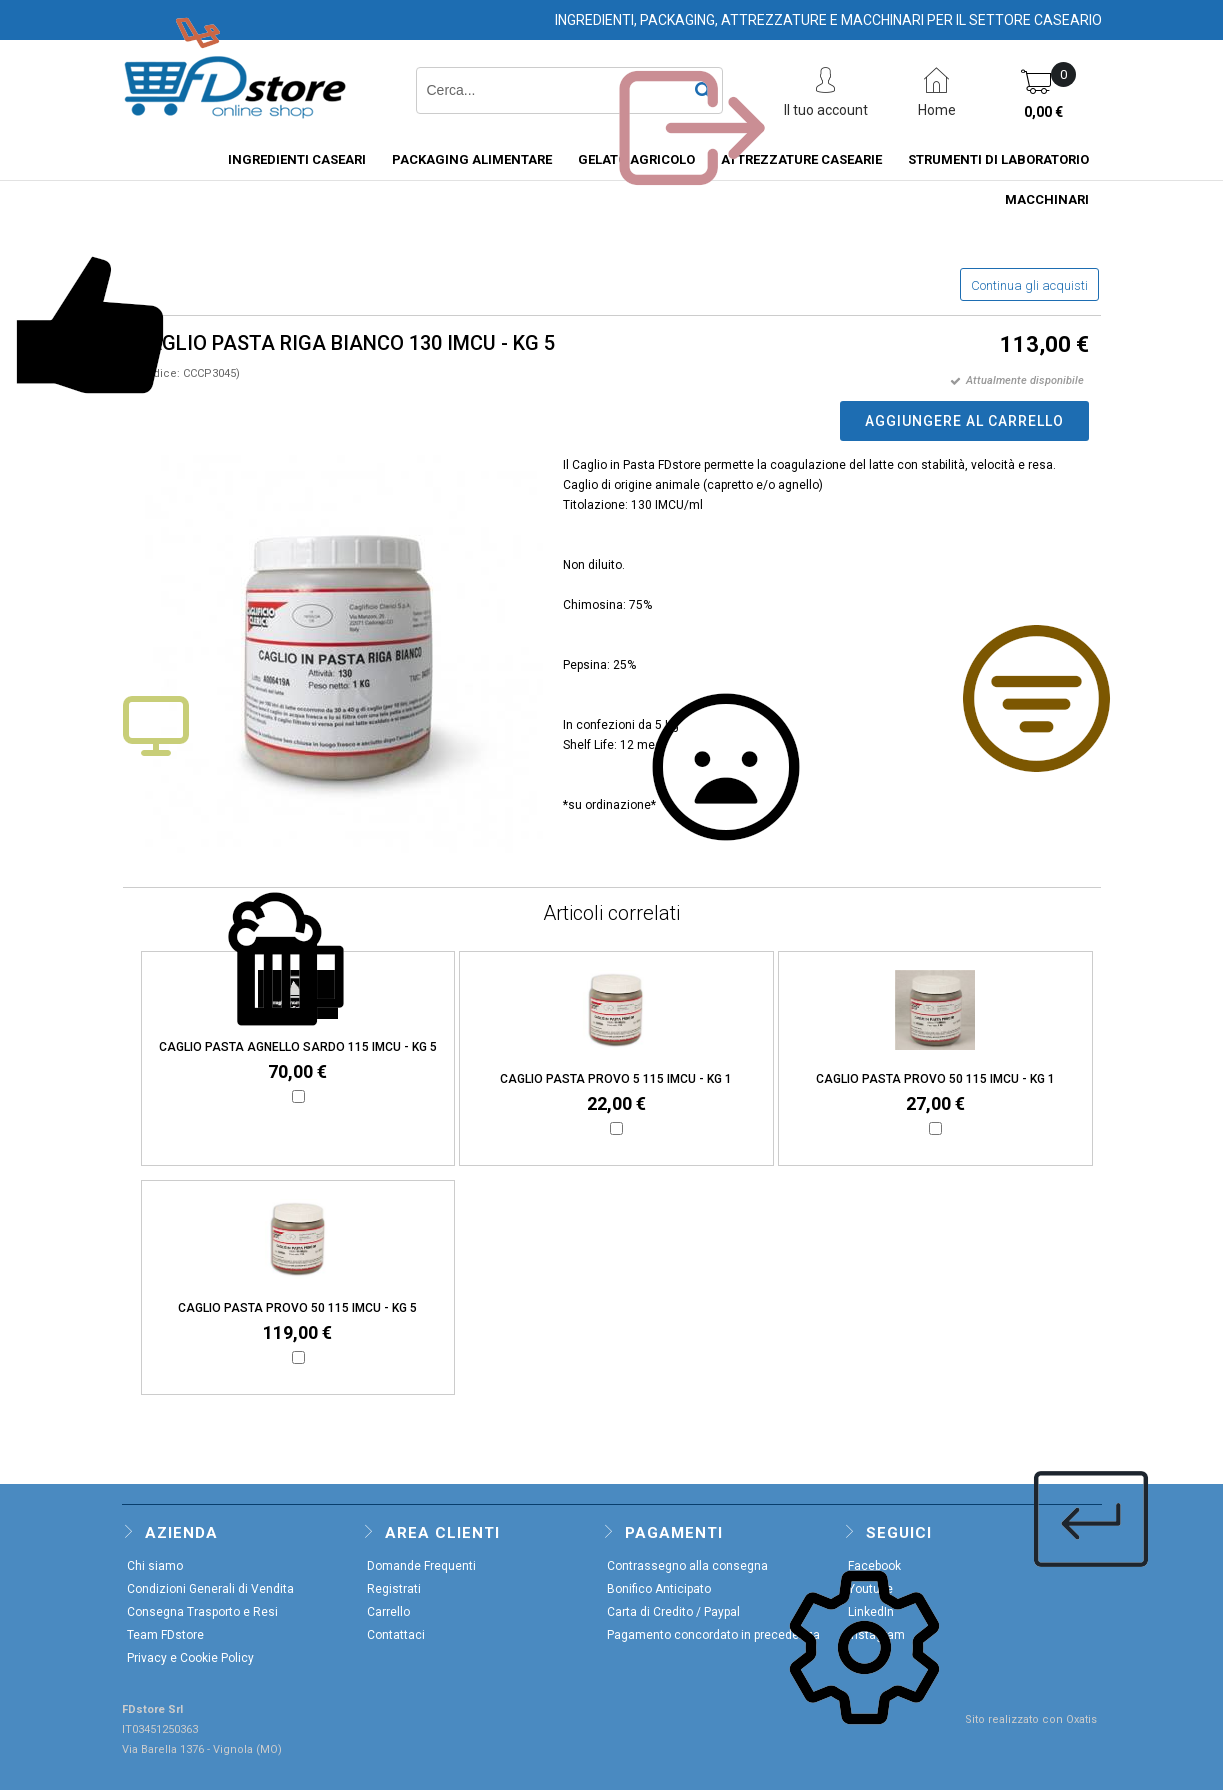  I want to click on open filter options, so click(1036, 698).